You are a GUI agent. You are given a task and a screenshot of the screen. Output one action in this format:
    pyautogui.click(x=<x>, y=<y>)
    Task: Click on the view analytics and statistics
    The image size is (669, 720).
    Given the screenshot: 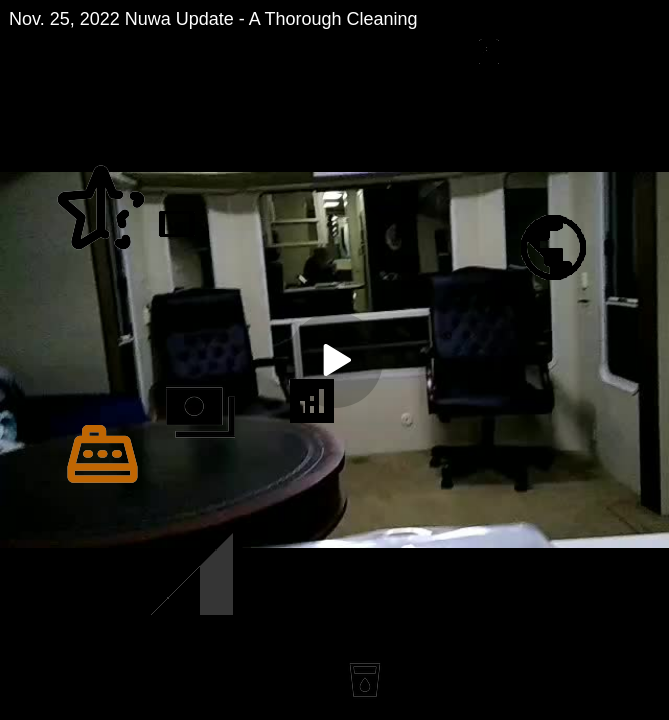 What is the action you would take?
    pyautogui.click(x=312, y=401)
    